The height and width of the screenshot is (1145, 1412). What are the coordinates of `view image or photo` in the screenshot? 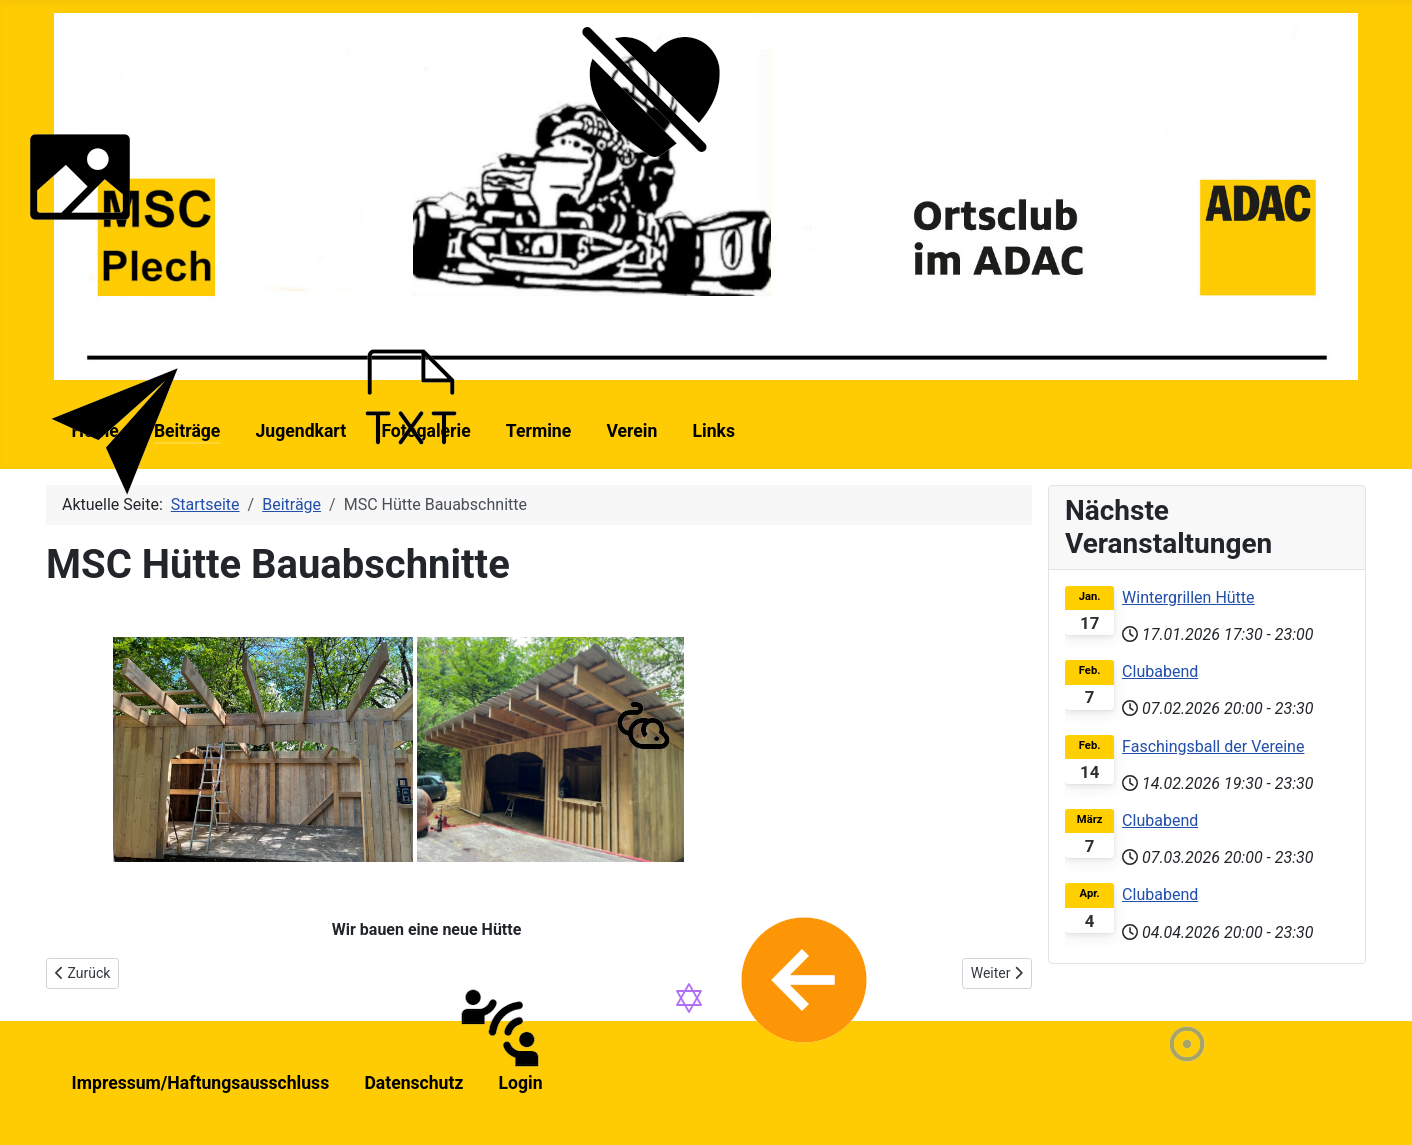 It's located at (80, 177).